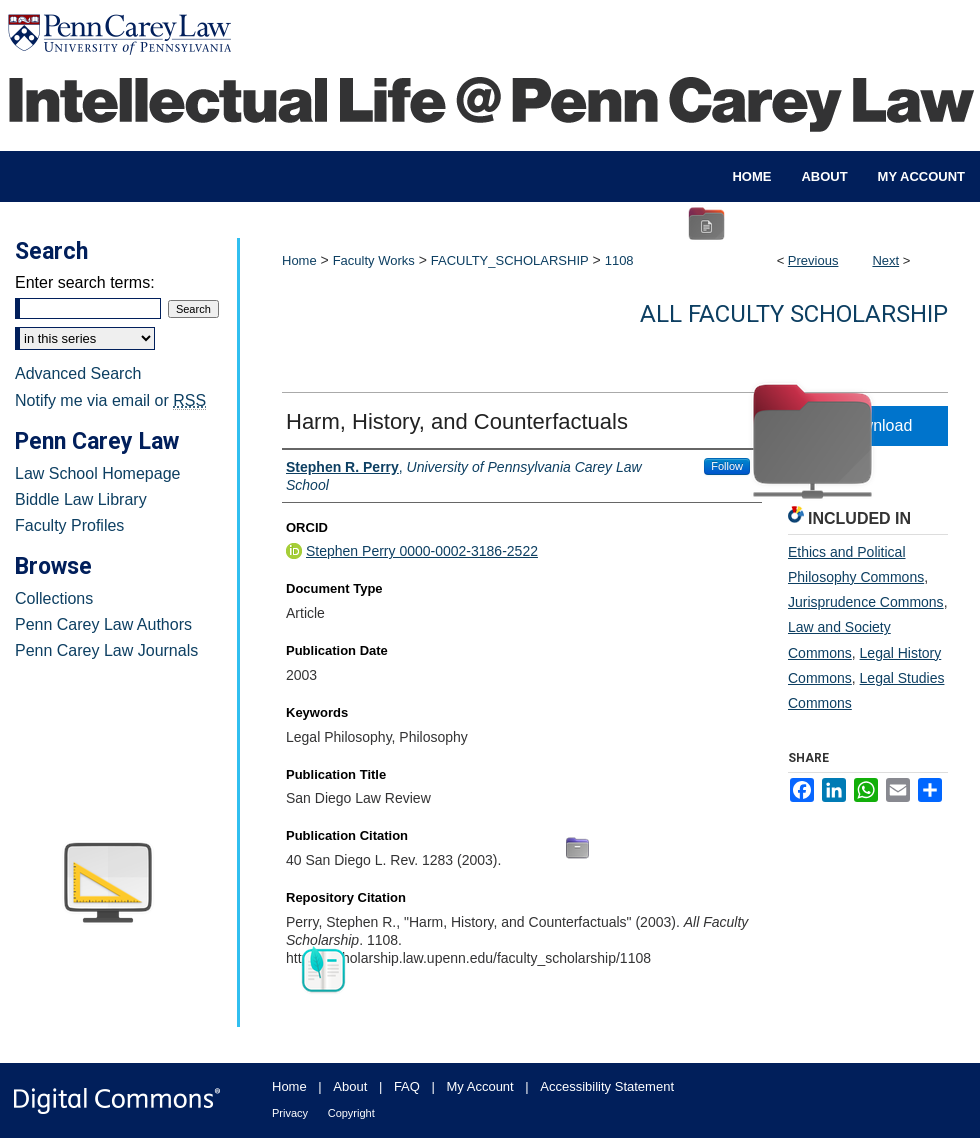  What do you see at coordinates (812, 439) in the screenshot?
I see `access a remote or network folder` at bounding box center [812, 439].